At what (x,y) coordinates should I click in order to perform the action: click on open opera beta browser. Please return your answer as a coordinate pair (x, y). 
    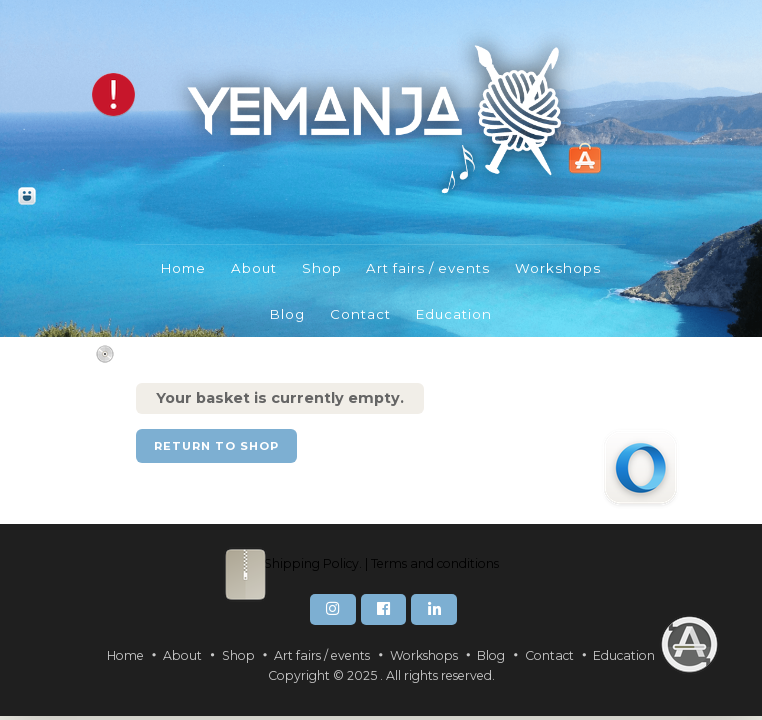
    Looking at the image, I should click on (640, 467).